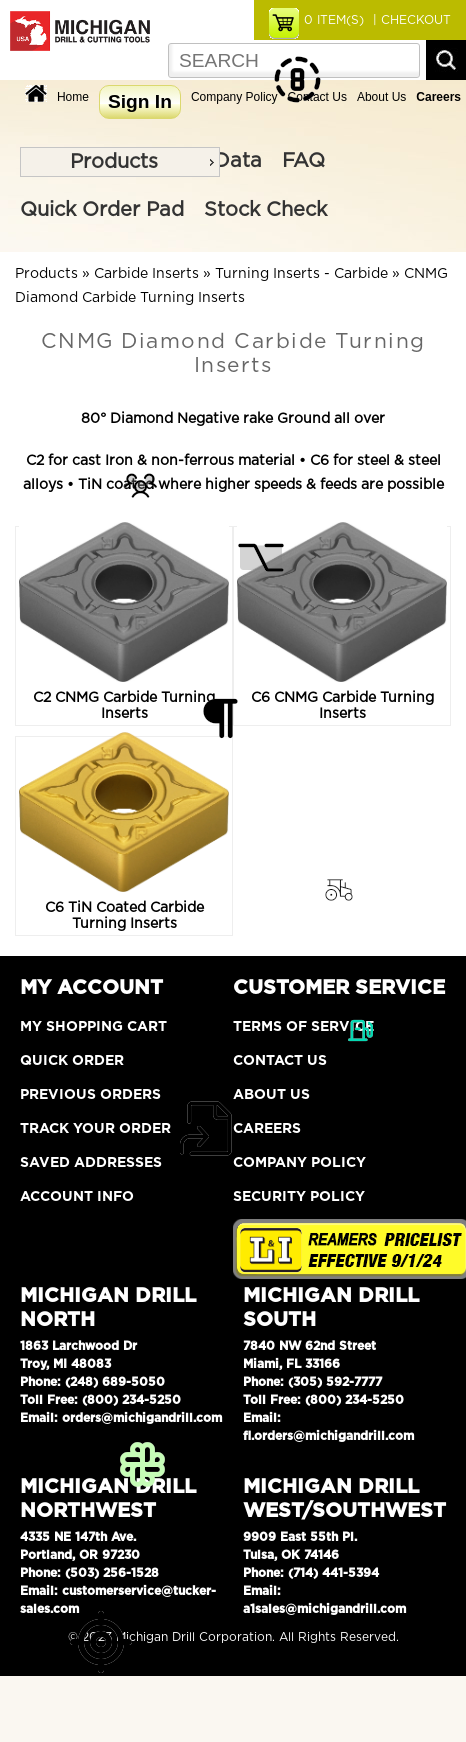 This screenshot has height=1742, width=466. I want to click on step 8 in a multi-step process, so click(297, 79).